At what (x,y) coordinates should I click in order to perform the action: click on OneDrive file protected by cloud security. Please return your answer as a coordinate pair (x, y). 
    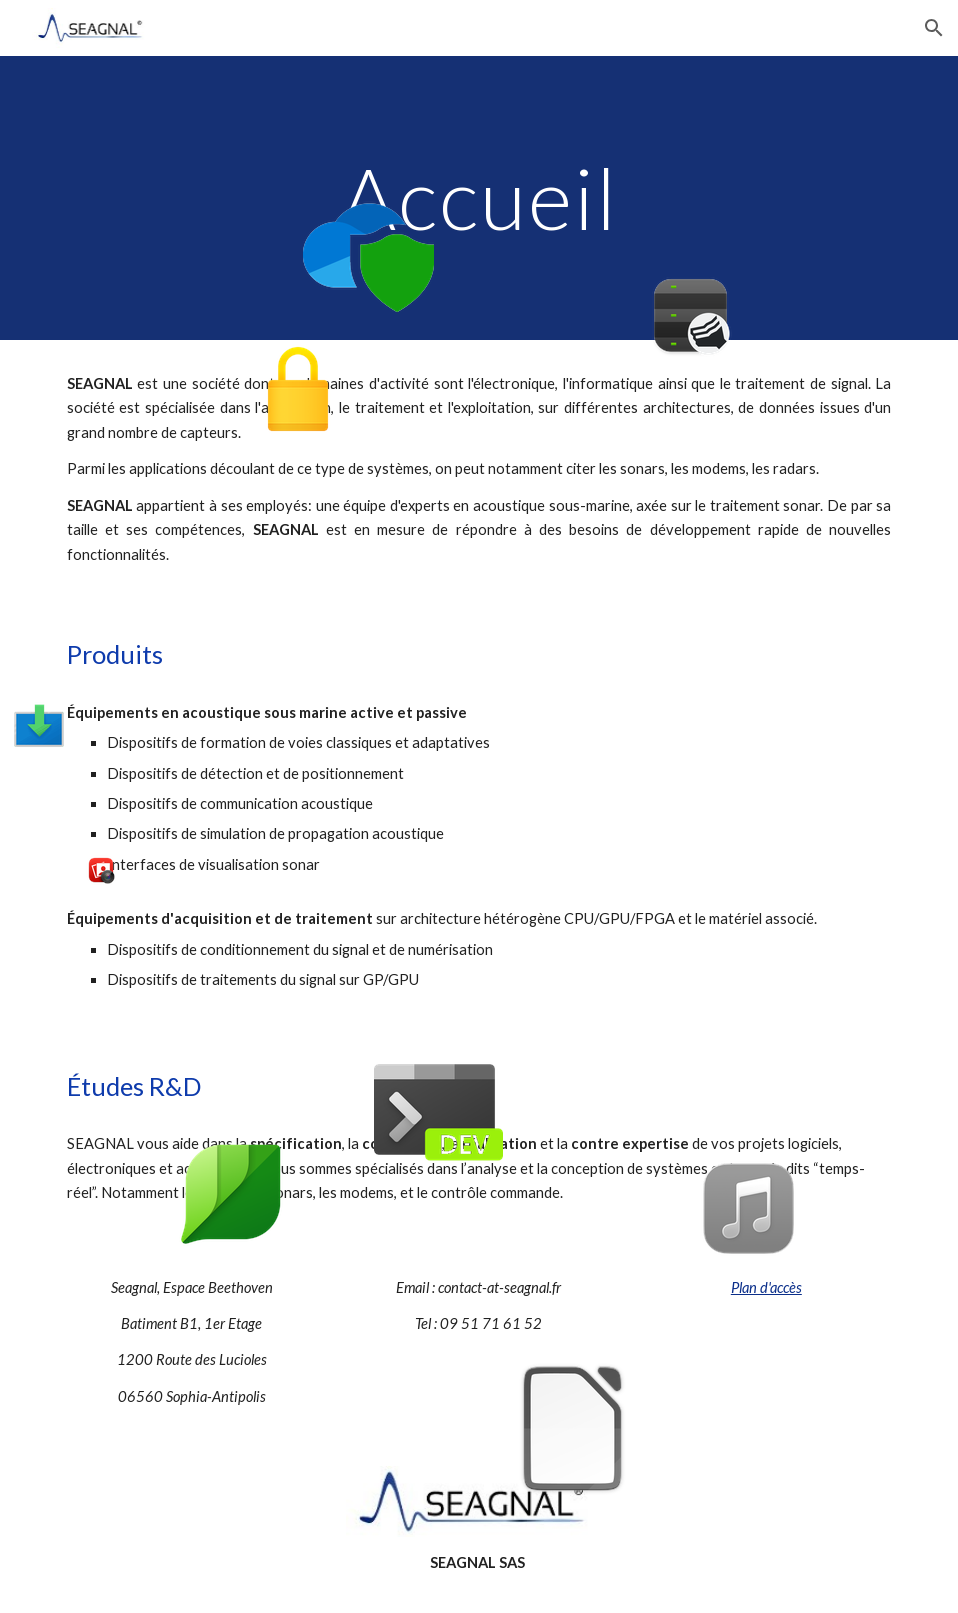
    Looking at the image, I should click on (368, 246).